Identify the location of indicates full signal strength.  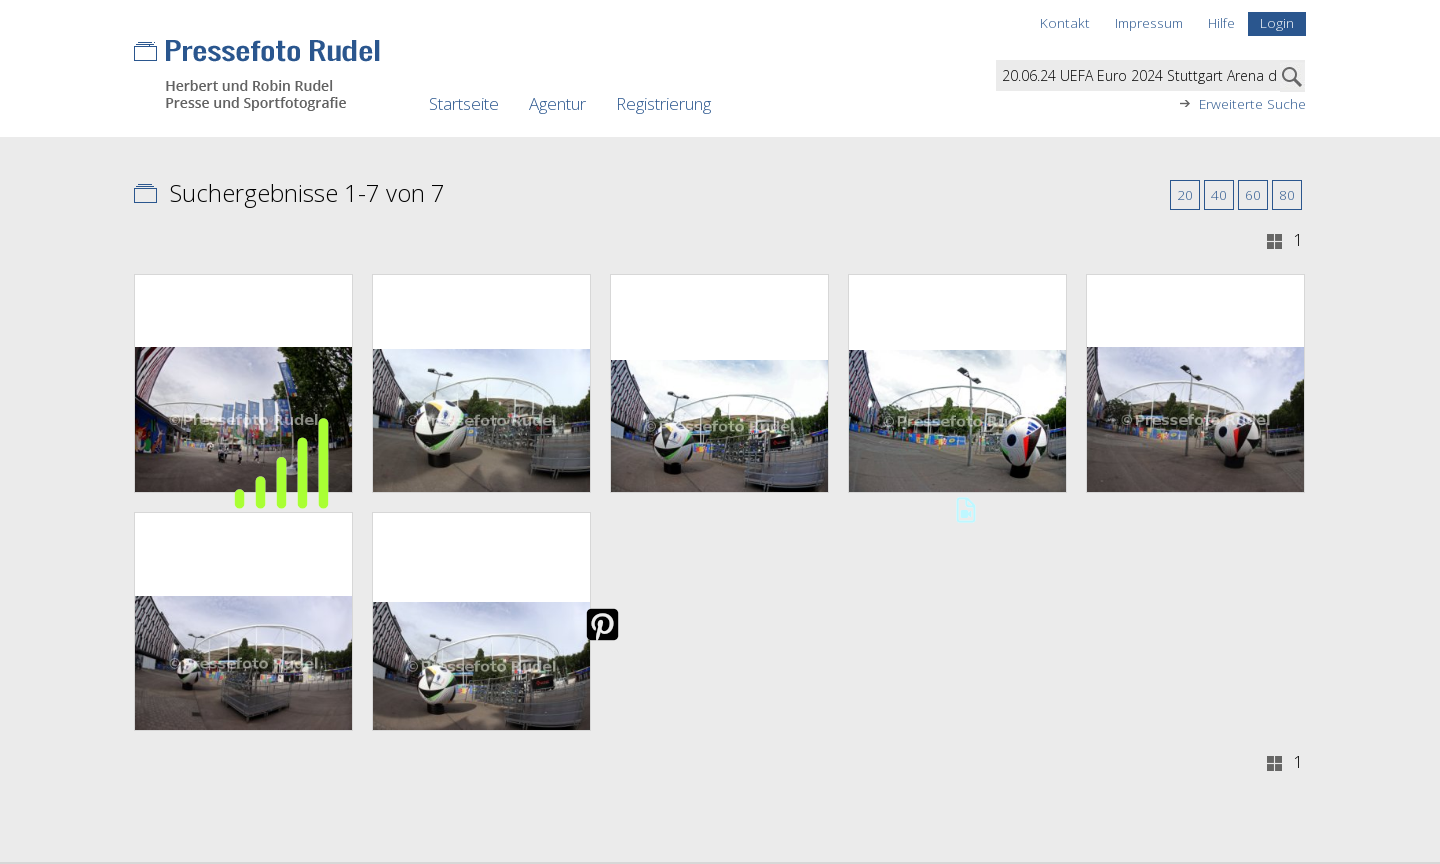
(281, 463).